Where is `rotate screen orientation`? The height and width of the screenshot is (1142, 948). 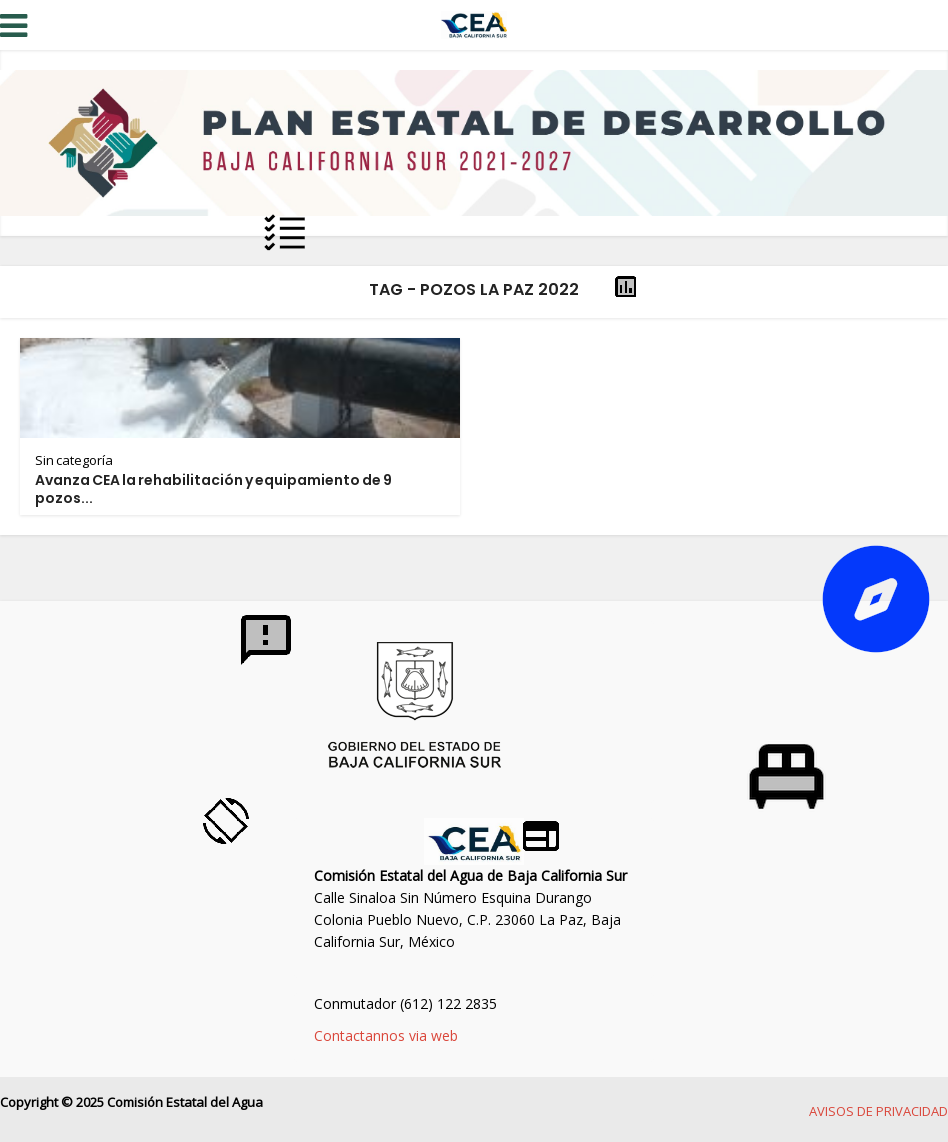 rotate screen orientation is located at coordinates (226, 821).